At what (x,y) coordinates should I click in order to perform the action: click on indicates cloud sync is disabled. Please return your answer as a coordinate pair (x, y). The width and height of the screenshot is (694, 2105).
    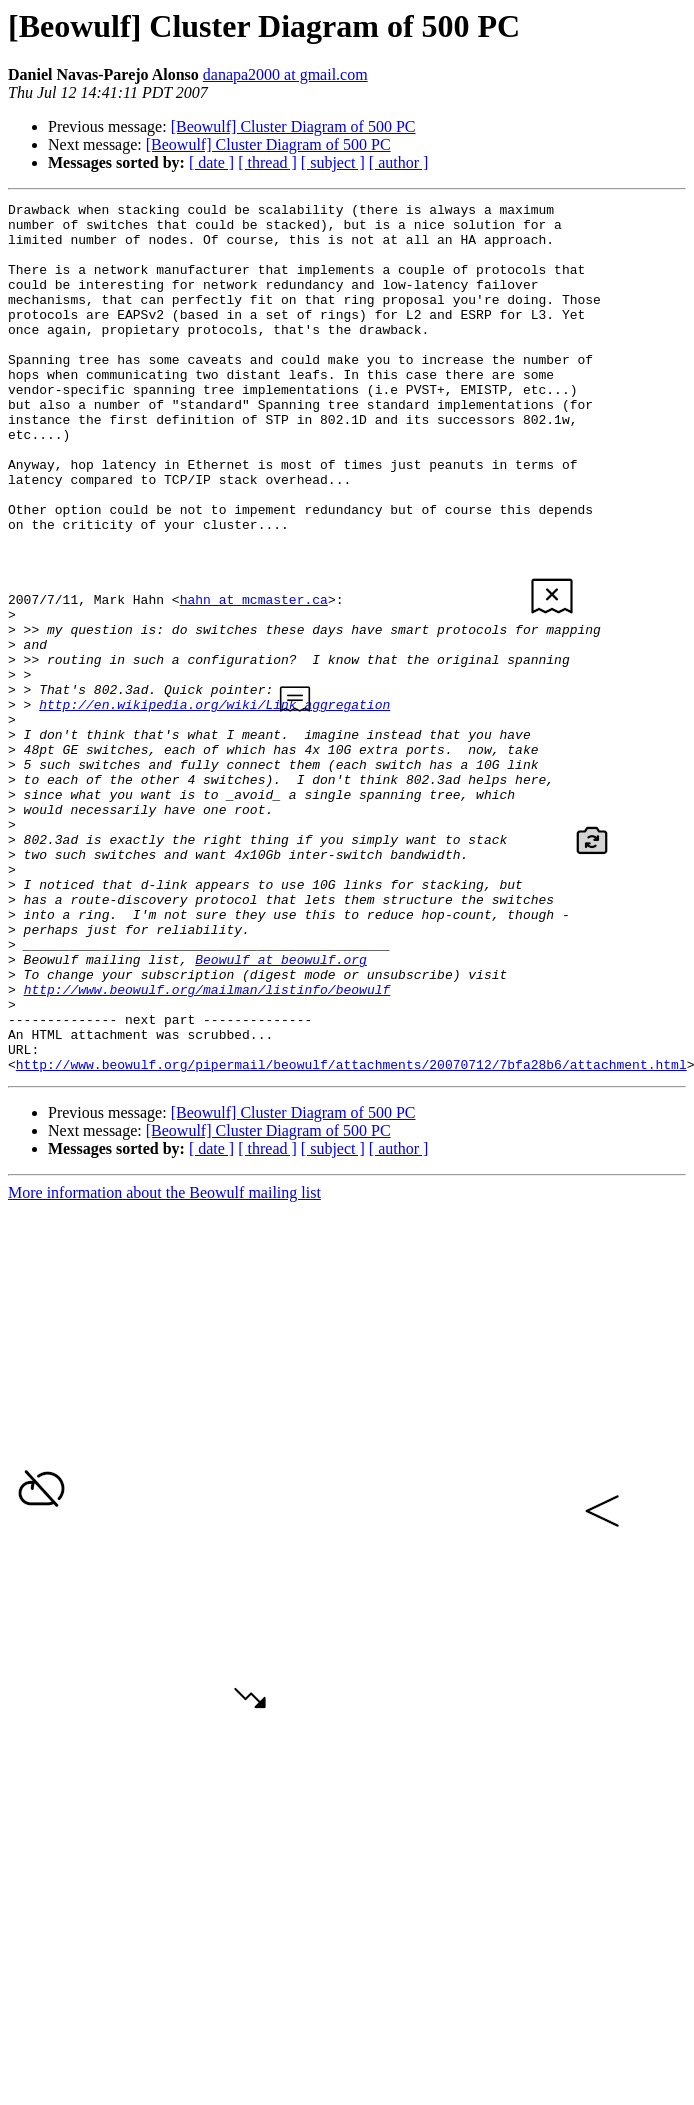
    Looking at the image, I should click on (41, 1488).